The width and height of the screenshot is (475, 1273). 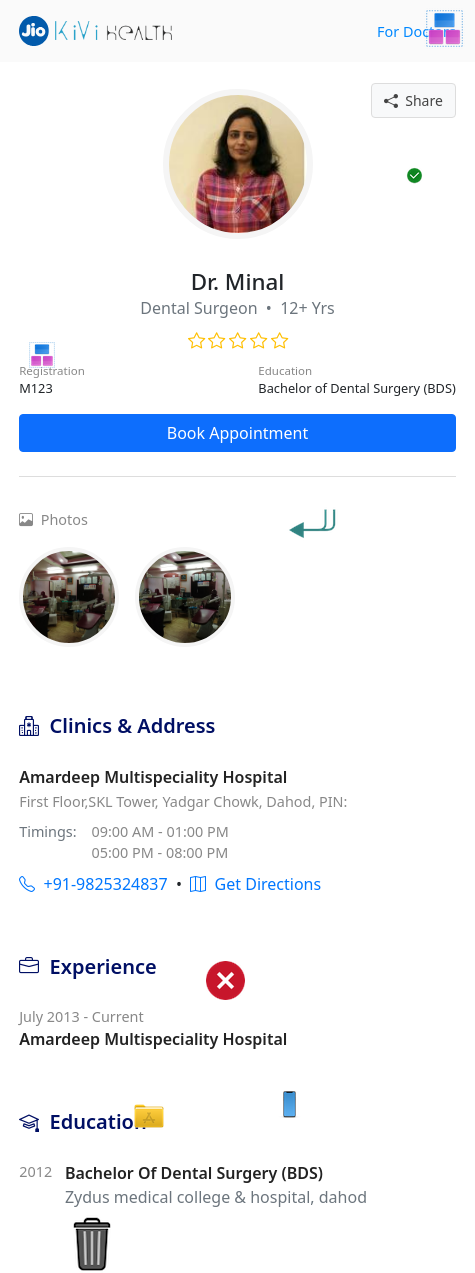 I want to click on connect to or manage your iPhone, so click(x=289, y=1104).